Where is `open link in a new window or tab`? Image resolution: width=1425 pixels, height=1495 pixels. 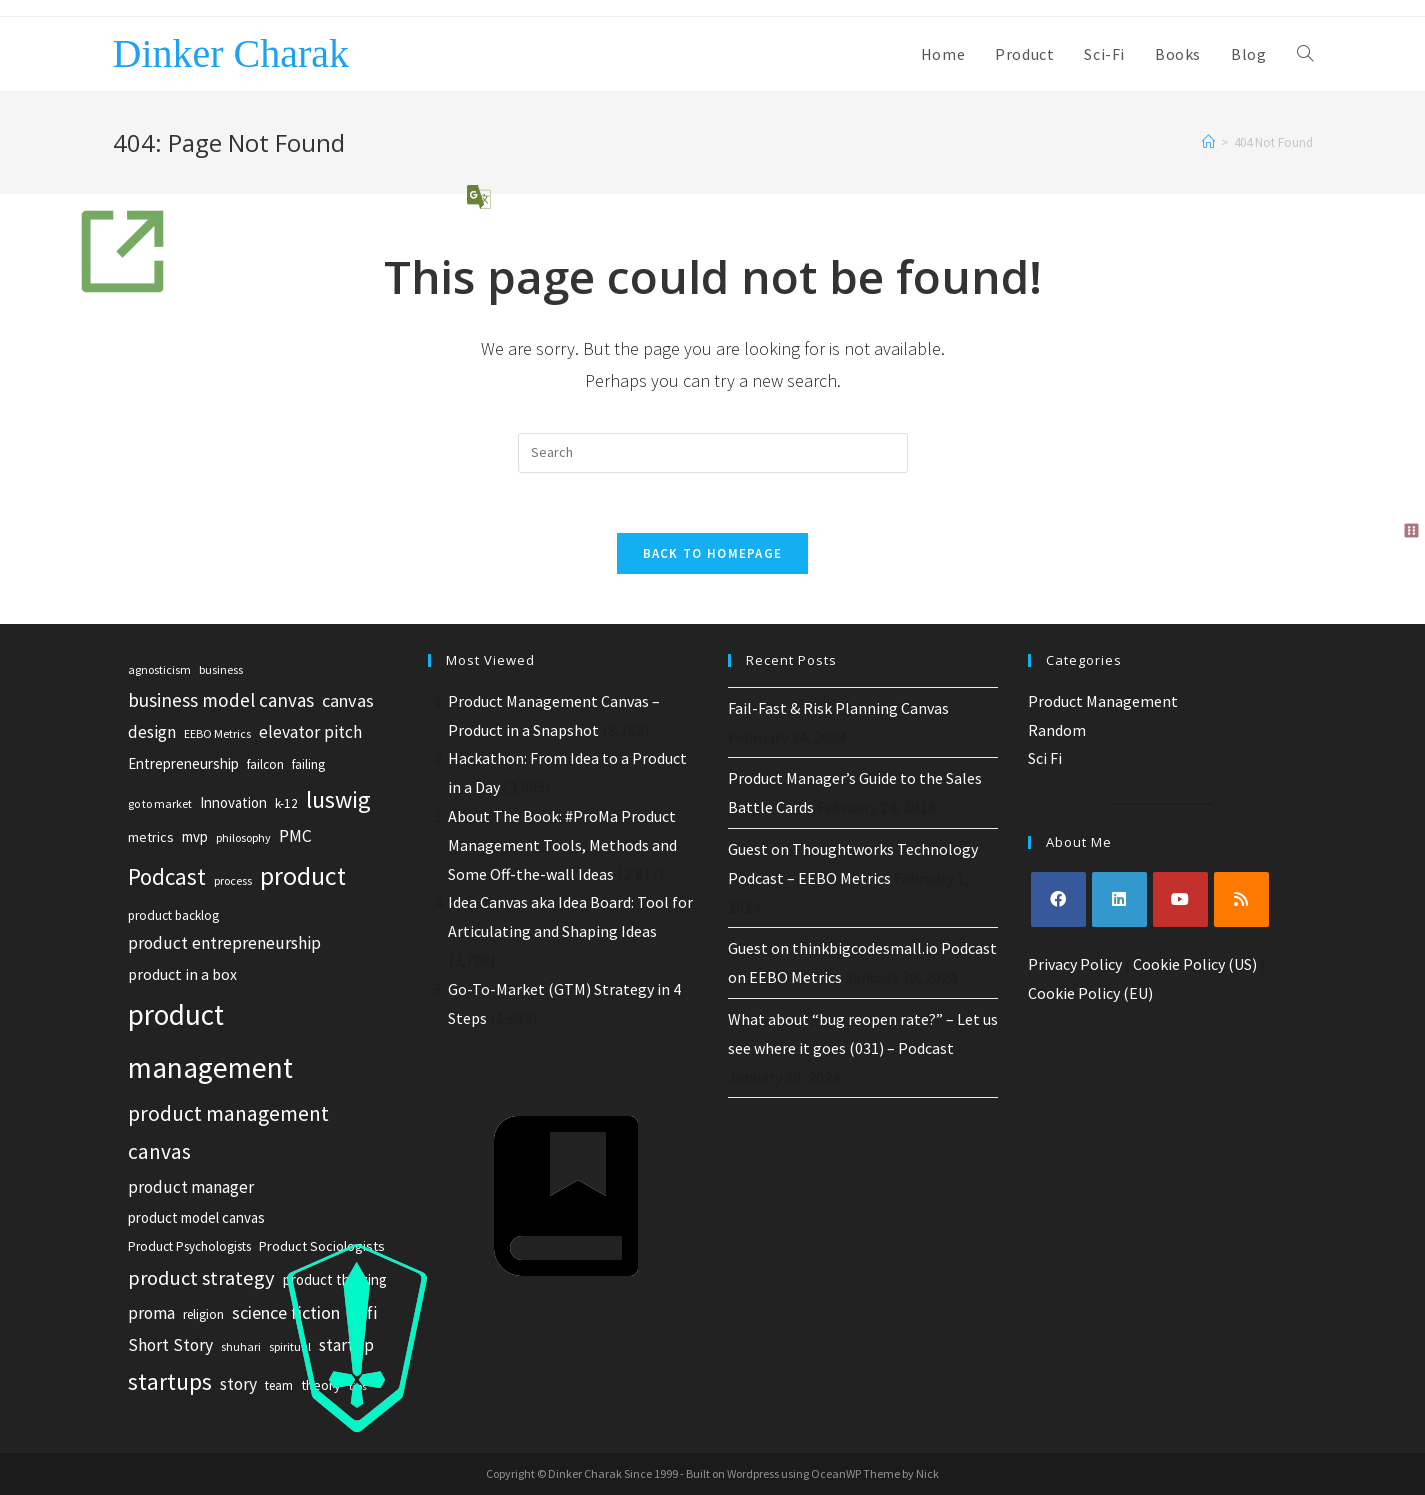
open link in a new window or tab is located at coordinates (122, 251).